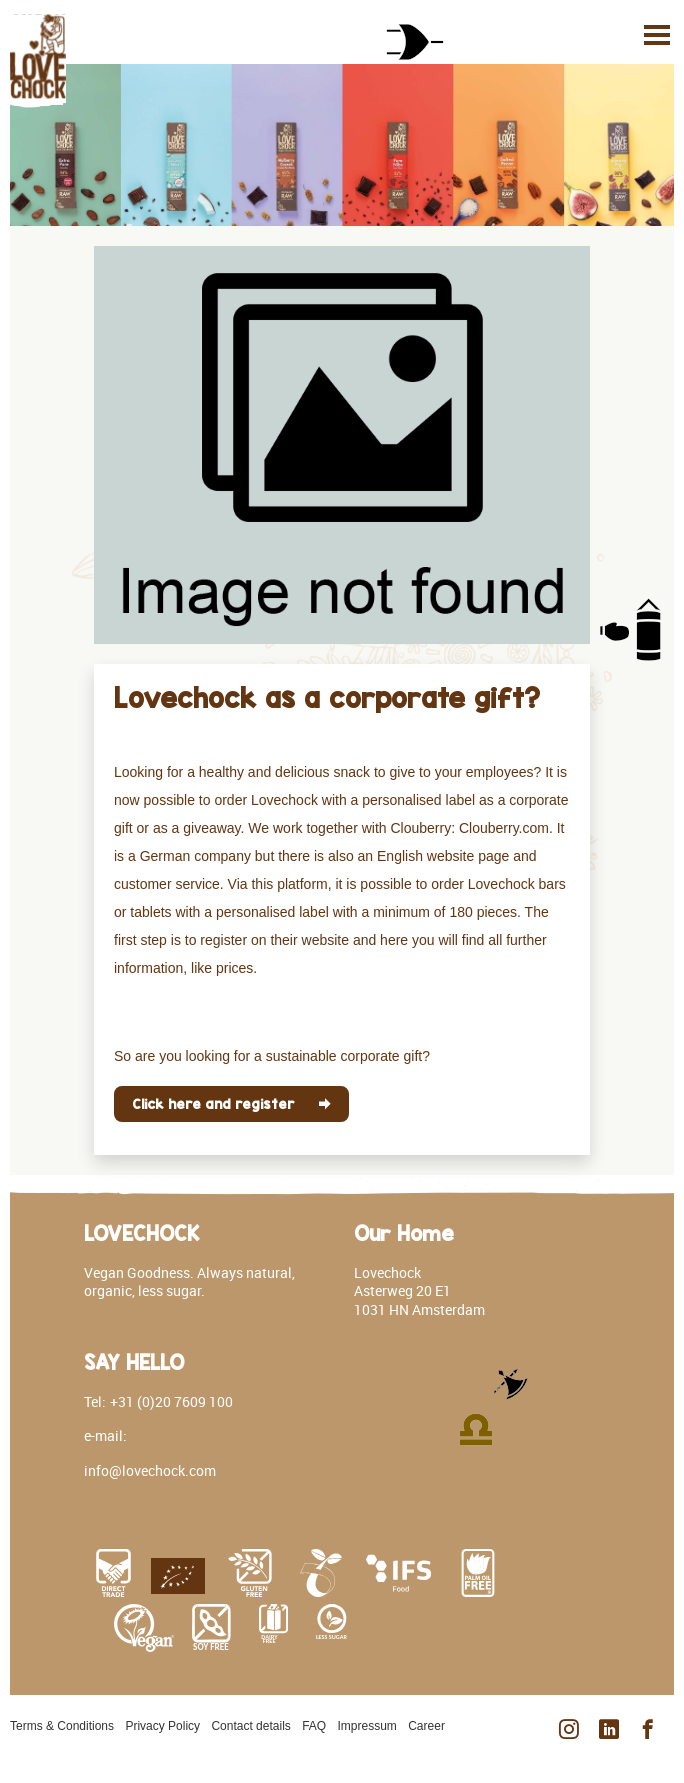 The image size is (684, 1783). Describe the element at coordinates (511, 1384) in the screenshot. I see `select halberd weapon in game inventory` at that location.